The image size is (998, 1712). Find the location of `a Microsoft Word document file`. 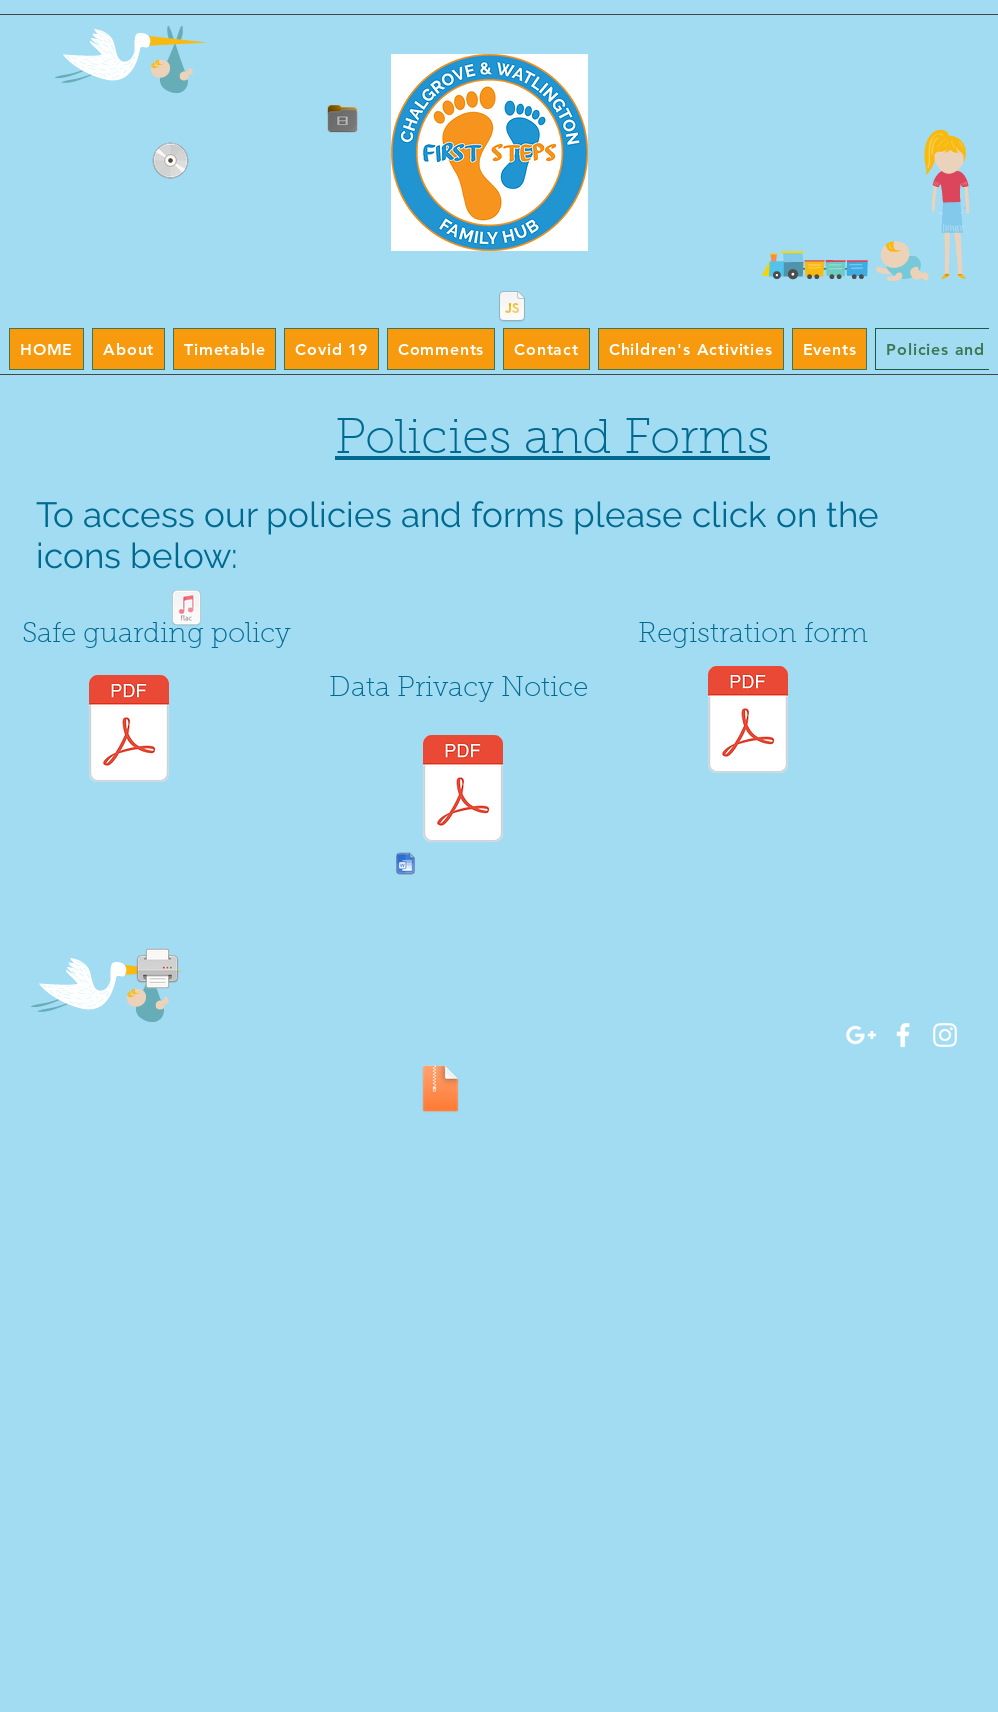

a Microsoft Word document file is located at coordinates (405, 863).